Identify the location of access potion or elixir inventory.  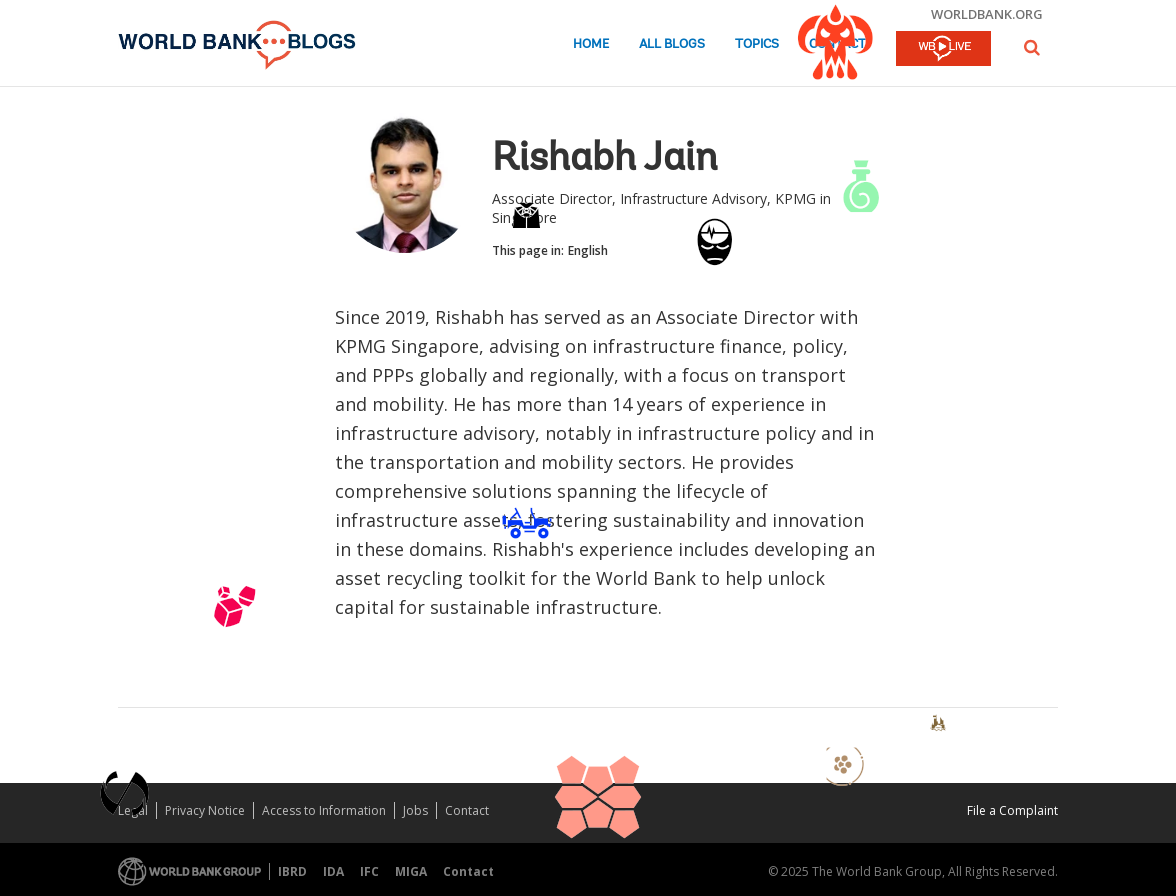
(861, 186).